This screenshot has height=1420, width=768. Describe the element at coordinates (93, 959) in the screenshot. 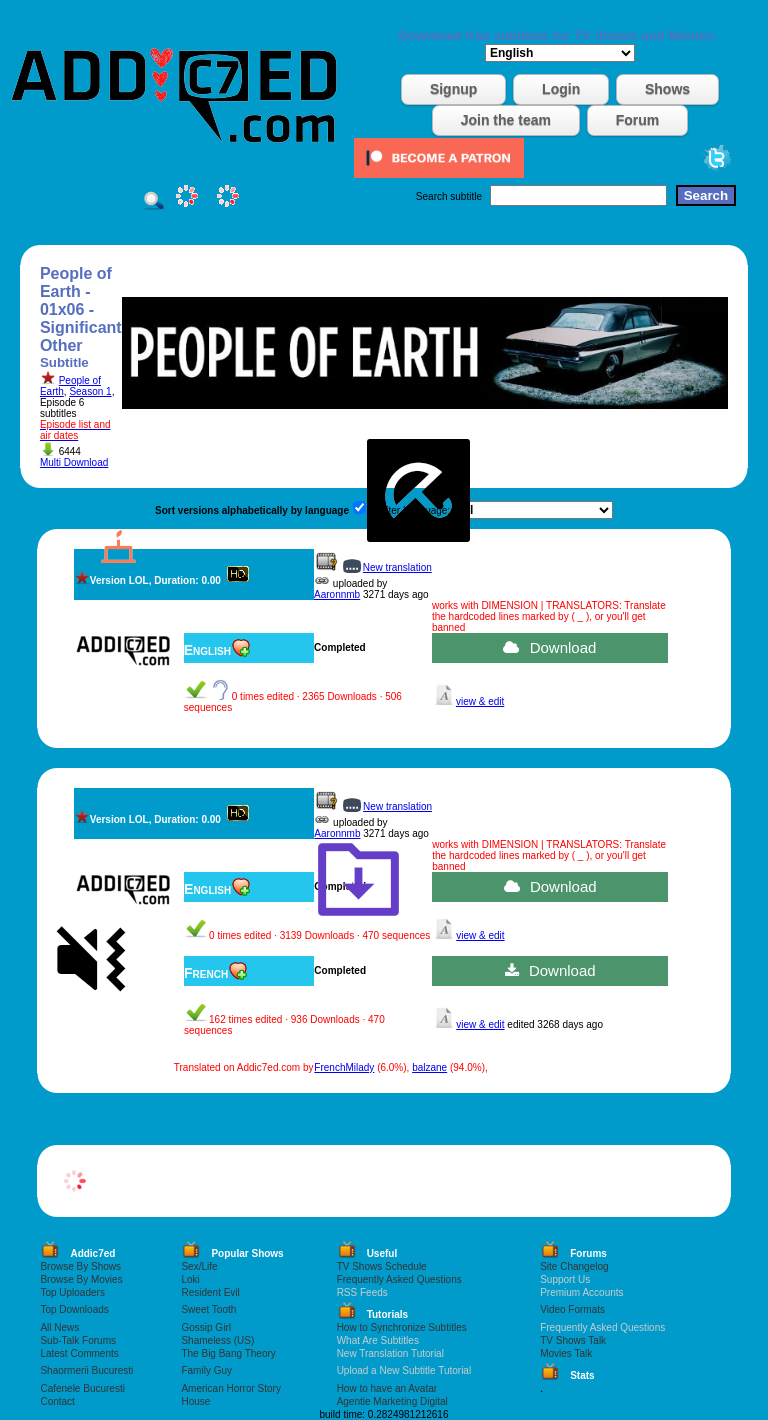

I see `mute sound and enable vibrate mode` at that location.